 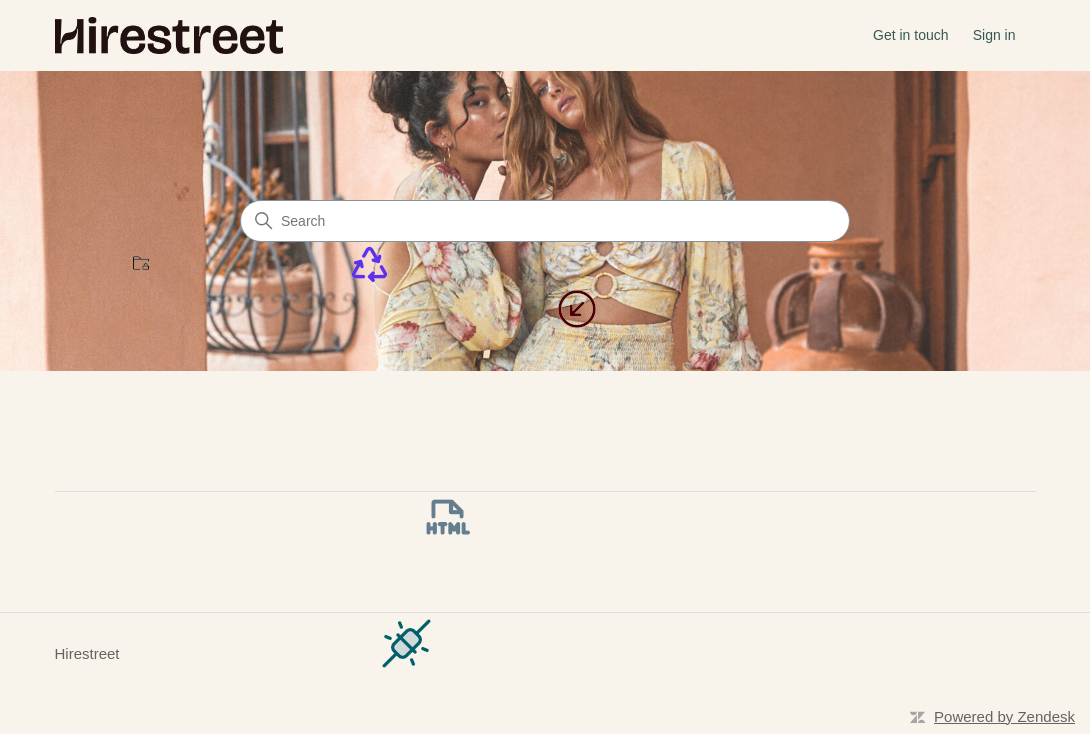 What do you see at coordinates (447, 518) in the screenshot?
I see `view or open an HTML file` at bounding box center [447, 518].